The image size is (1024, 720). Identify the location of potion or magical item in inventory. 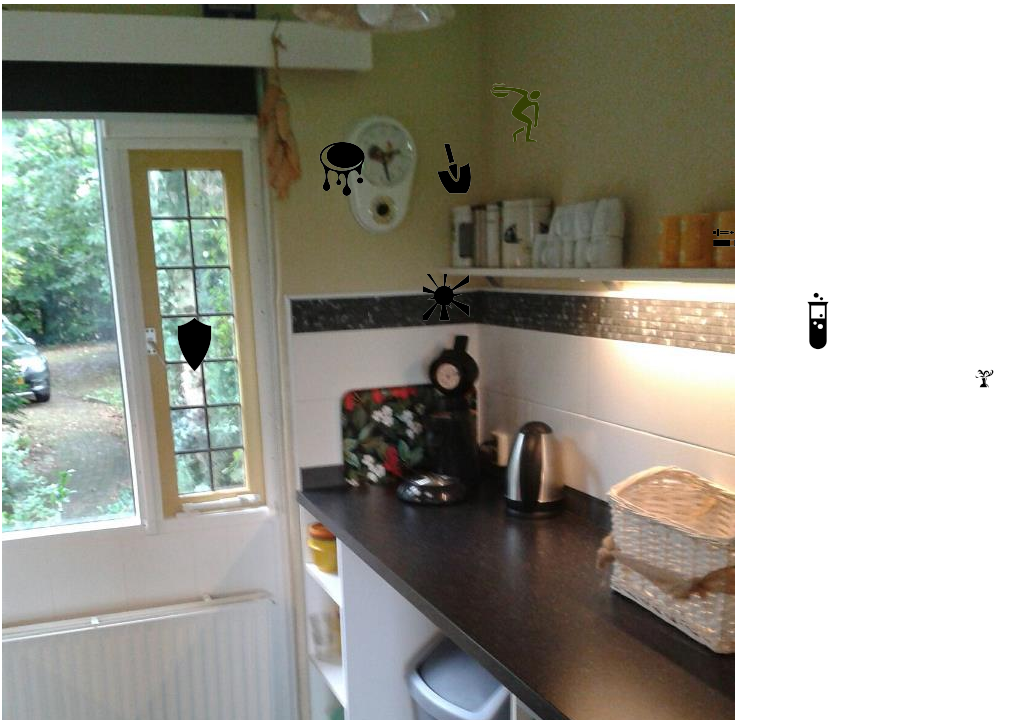
(984, 378).